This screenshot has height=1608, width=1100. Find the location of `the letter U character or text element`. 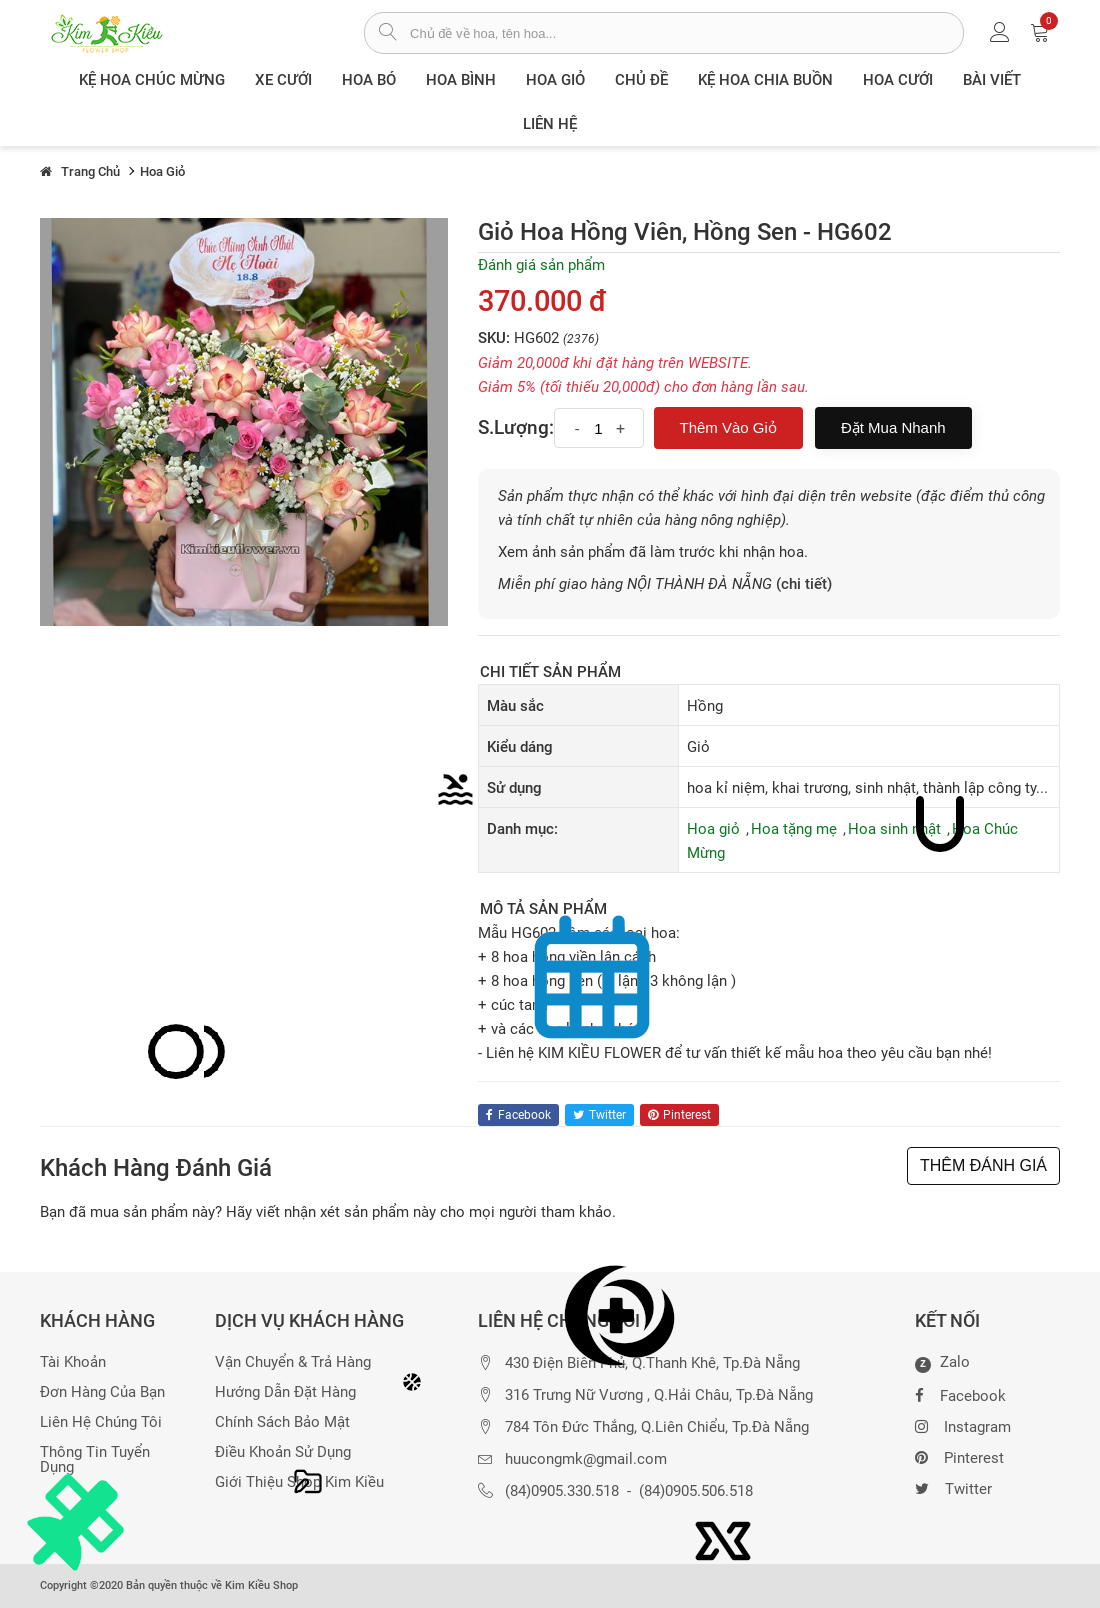

the letter U character or text element is located at coordinates (940, 824).